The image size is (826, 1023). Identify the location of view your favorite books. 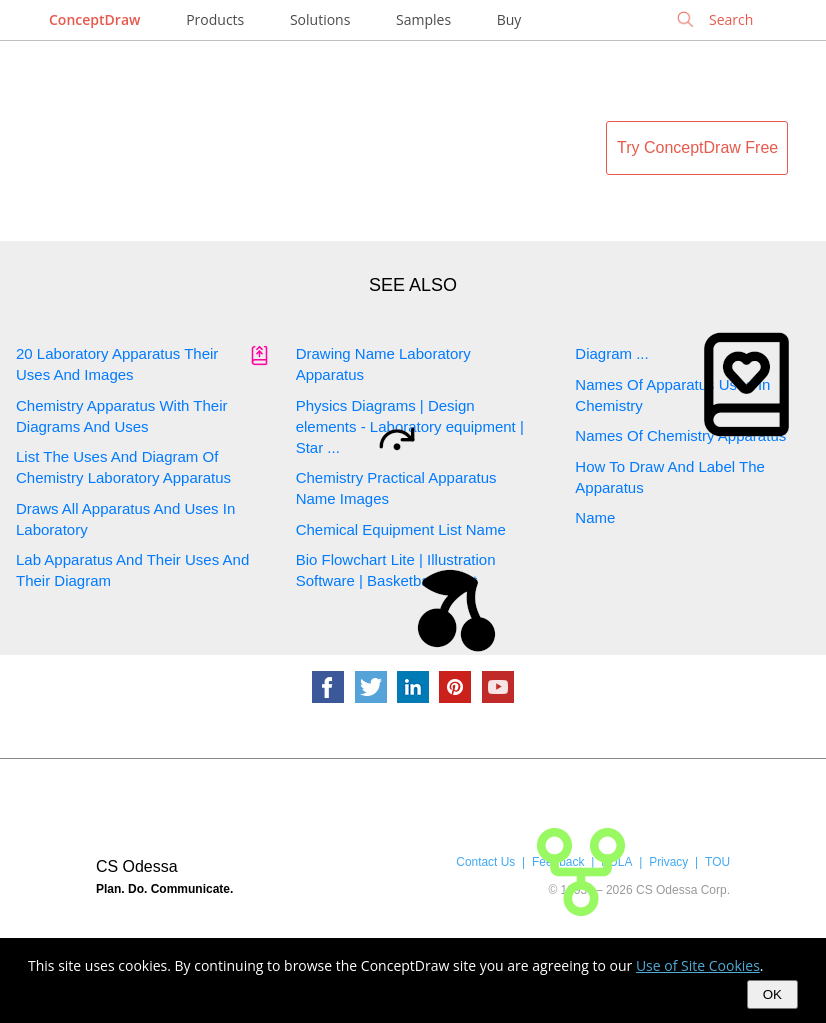
(746, 384).